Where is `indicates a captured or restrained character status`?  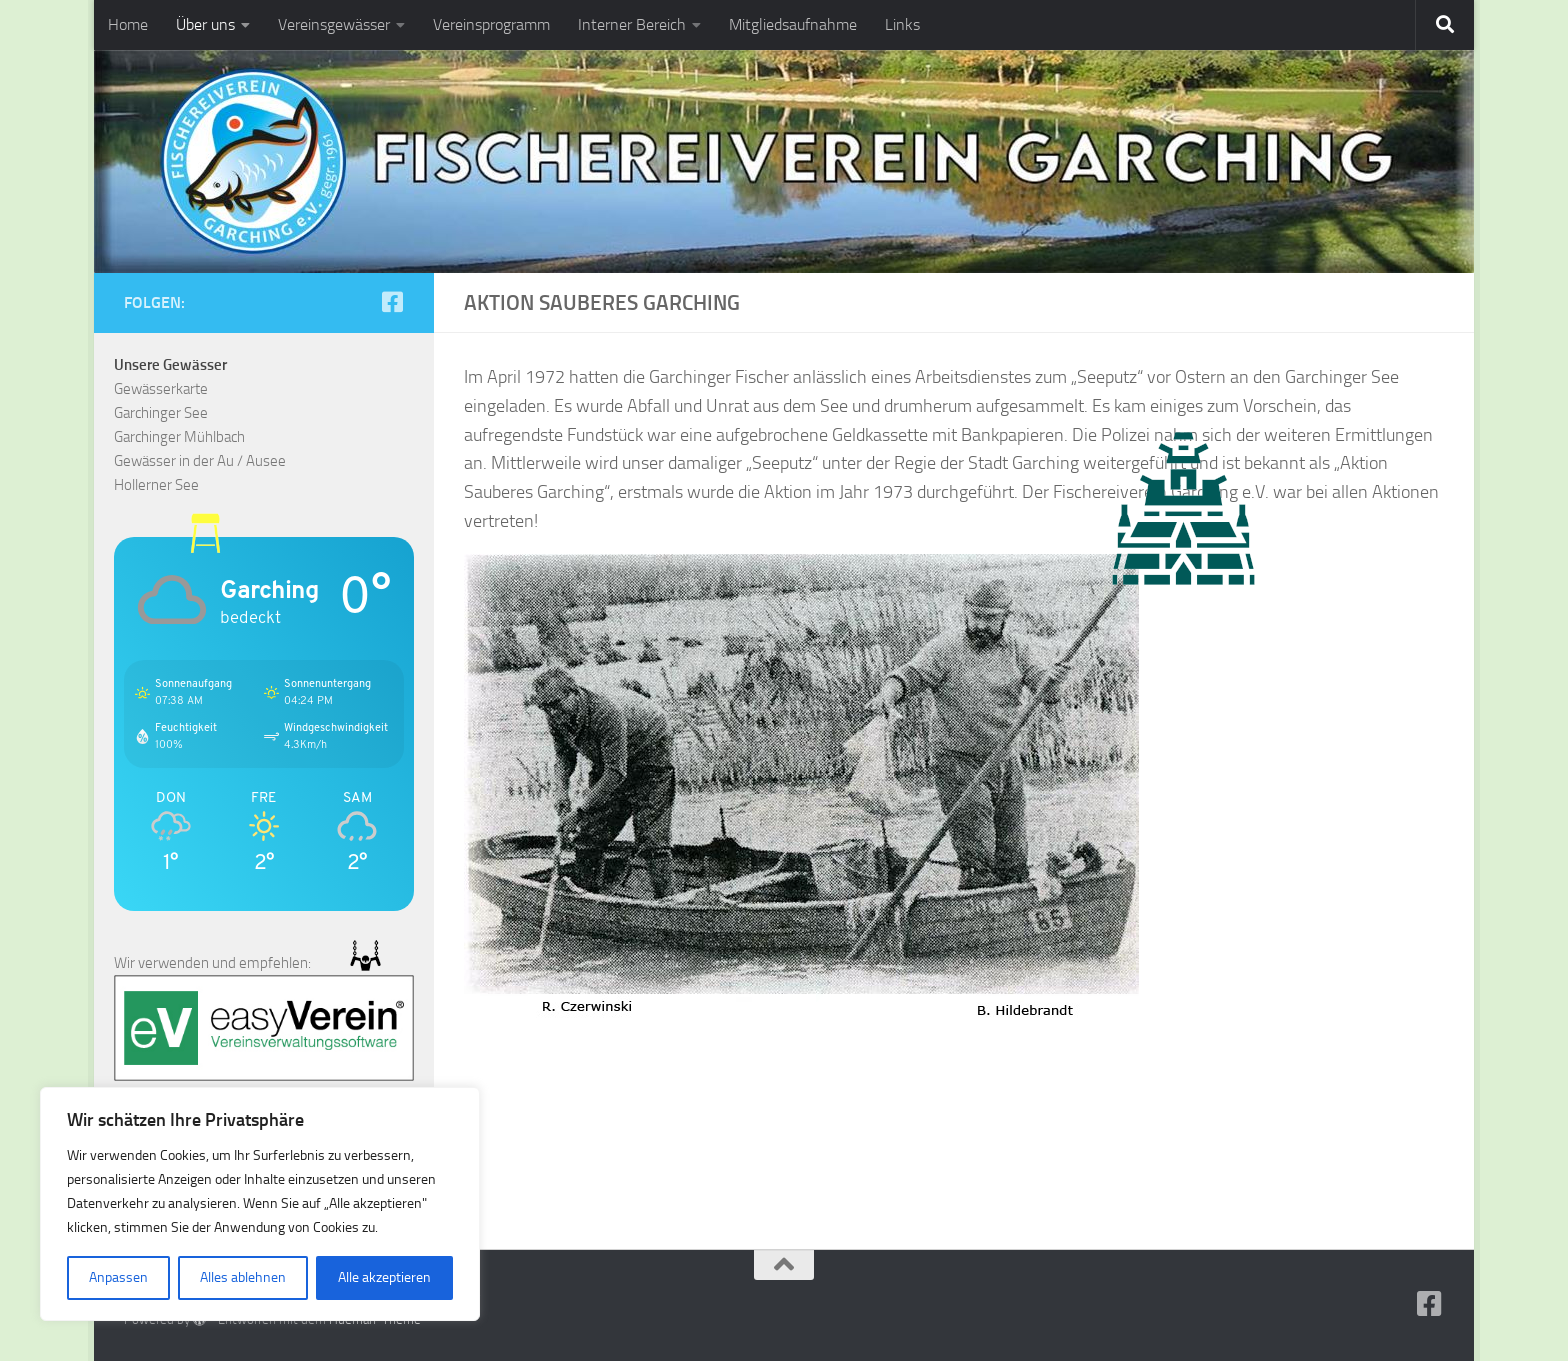
indicates a captured or restrained character status is located at coordinates (365, 955).